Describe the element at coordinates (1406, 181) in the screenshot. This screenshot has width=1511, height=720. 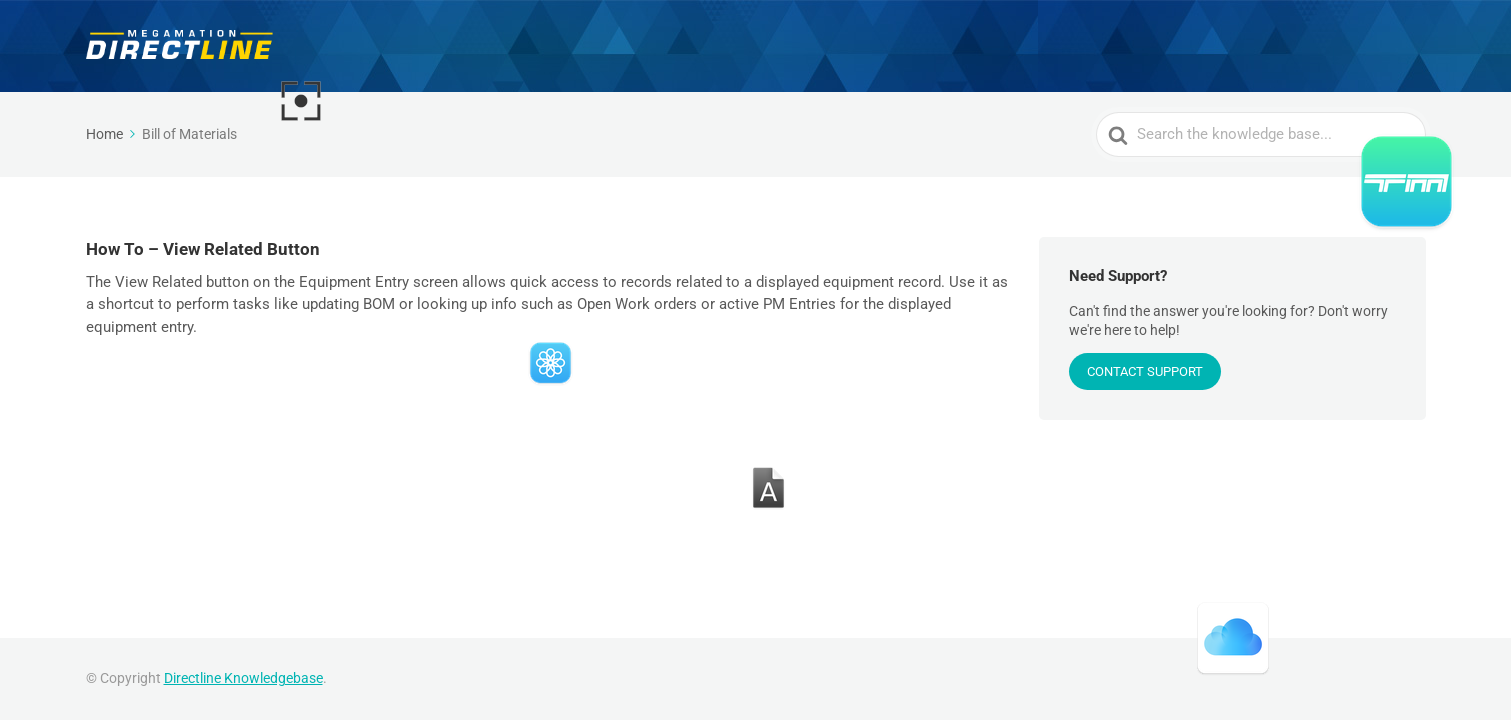
I see `launch trackmania racing game` at that location.